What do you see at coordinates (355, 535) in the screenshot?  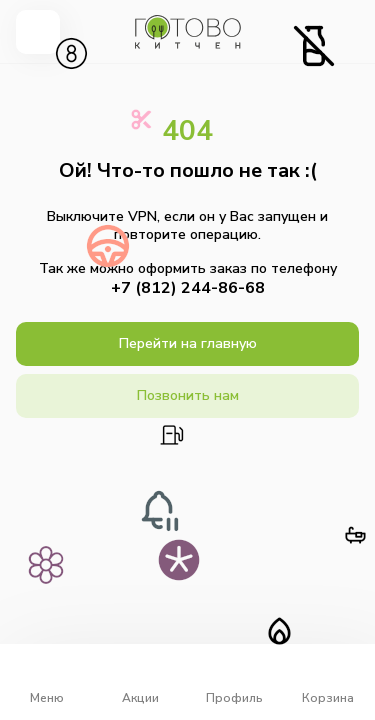 I see `indicates bathroom amenities available` at bounding box center [355, 535].